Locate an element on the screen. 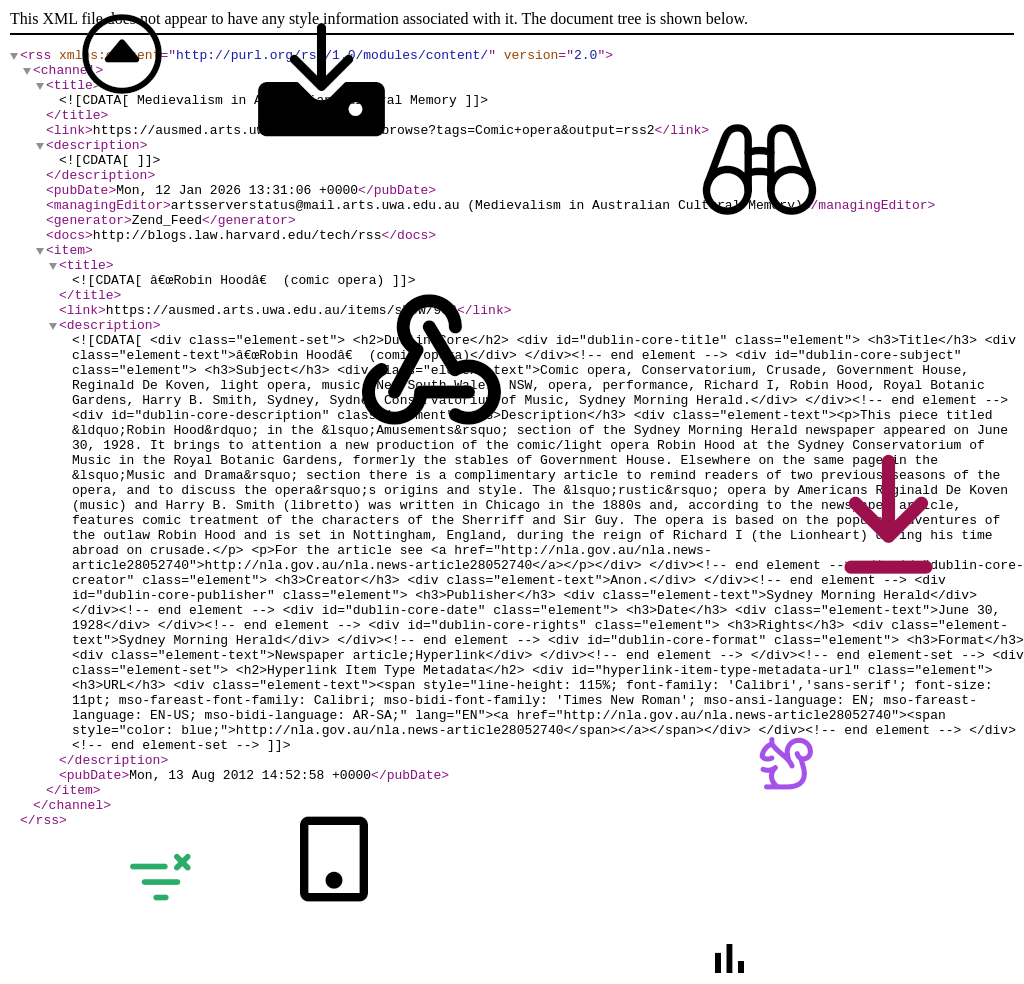  move item to bottom of list is located at coordinates (888, 516).